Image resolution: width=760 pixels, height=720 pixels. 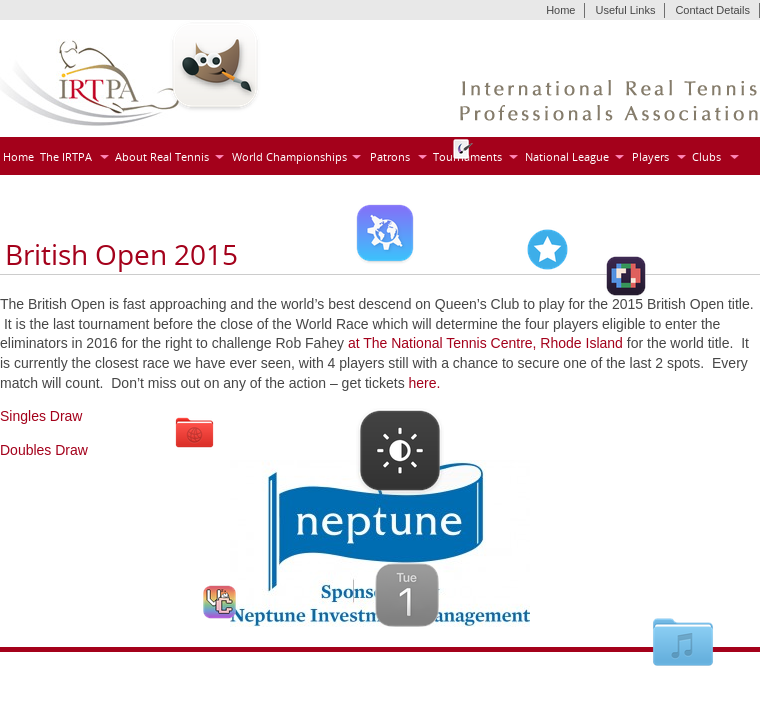 I want to click on launch konqueror web browser, so click(x=385, y=233).